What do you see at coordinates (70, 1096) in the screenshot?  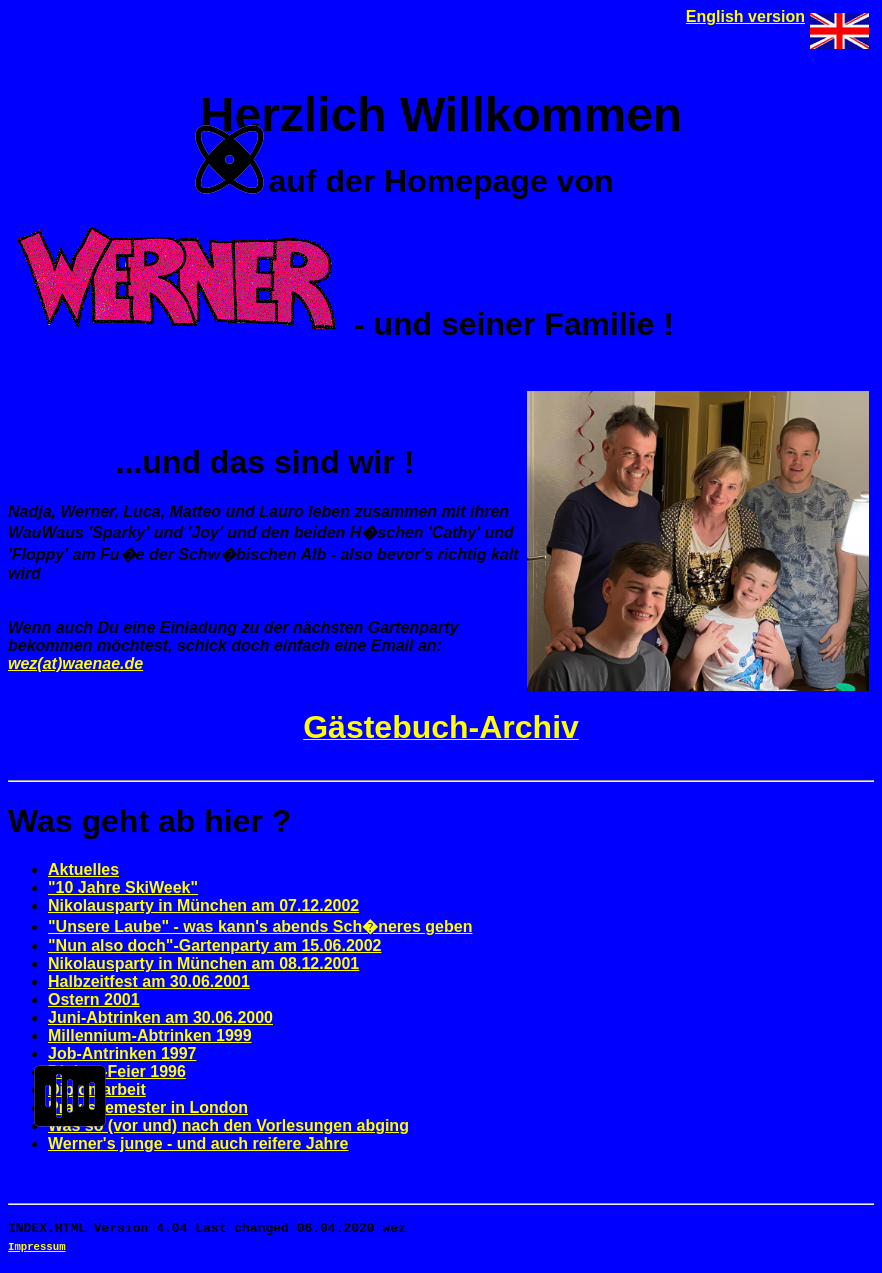 I see `access audio or sound settings` at bounding box center [70, 1096].